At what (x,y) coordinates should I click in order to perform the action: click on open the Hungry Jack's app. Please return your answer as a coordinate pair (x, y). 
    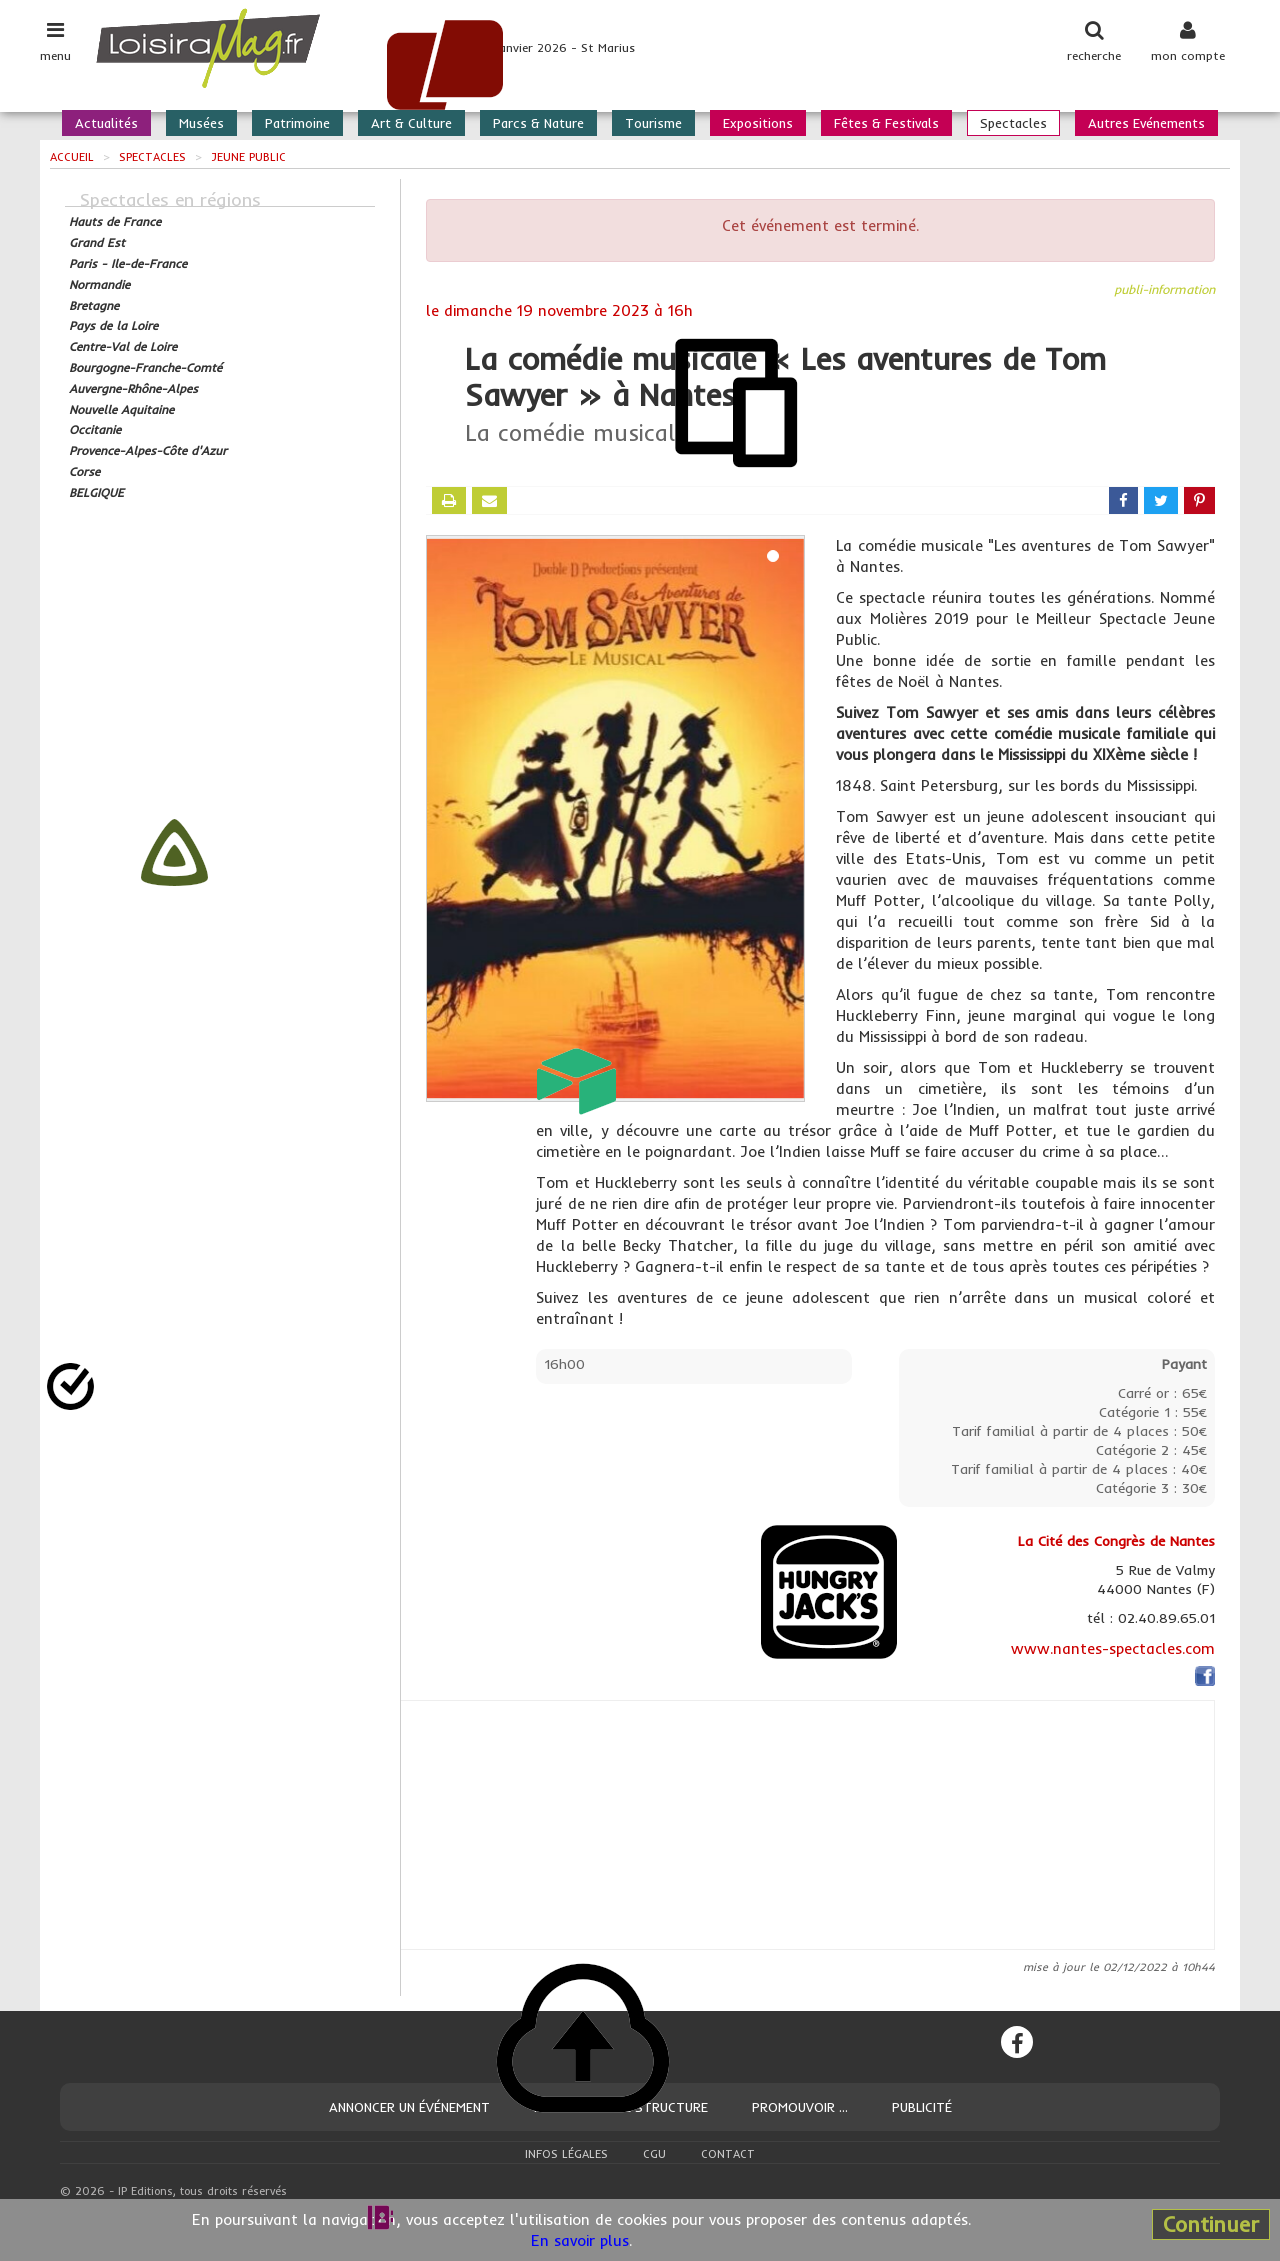
    Looking at the image, I should click on (829, 1592).